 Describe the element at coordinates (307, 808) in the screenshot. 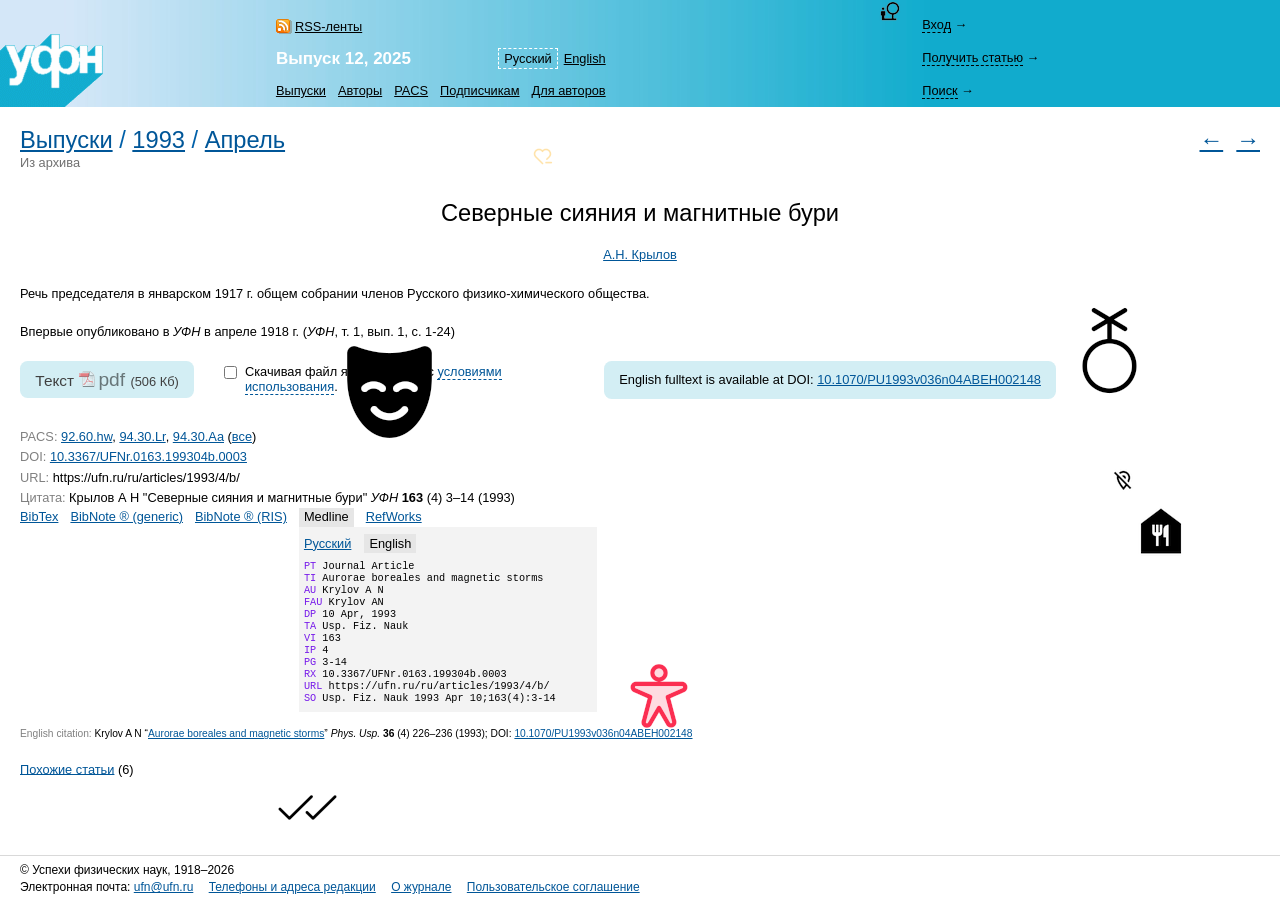

I see `indicates all items have been completed or verified` at that location.